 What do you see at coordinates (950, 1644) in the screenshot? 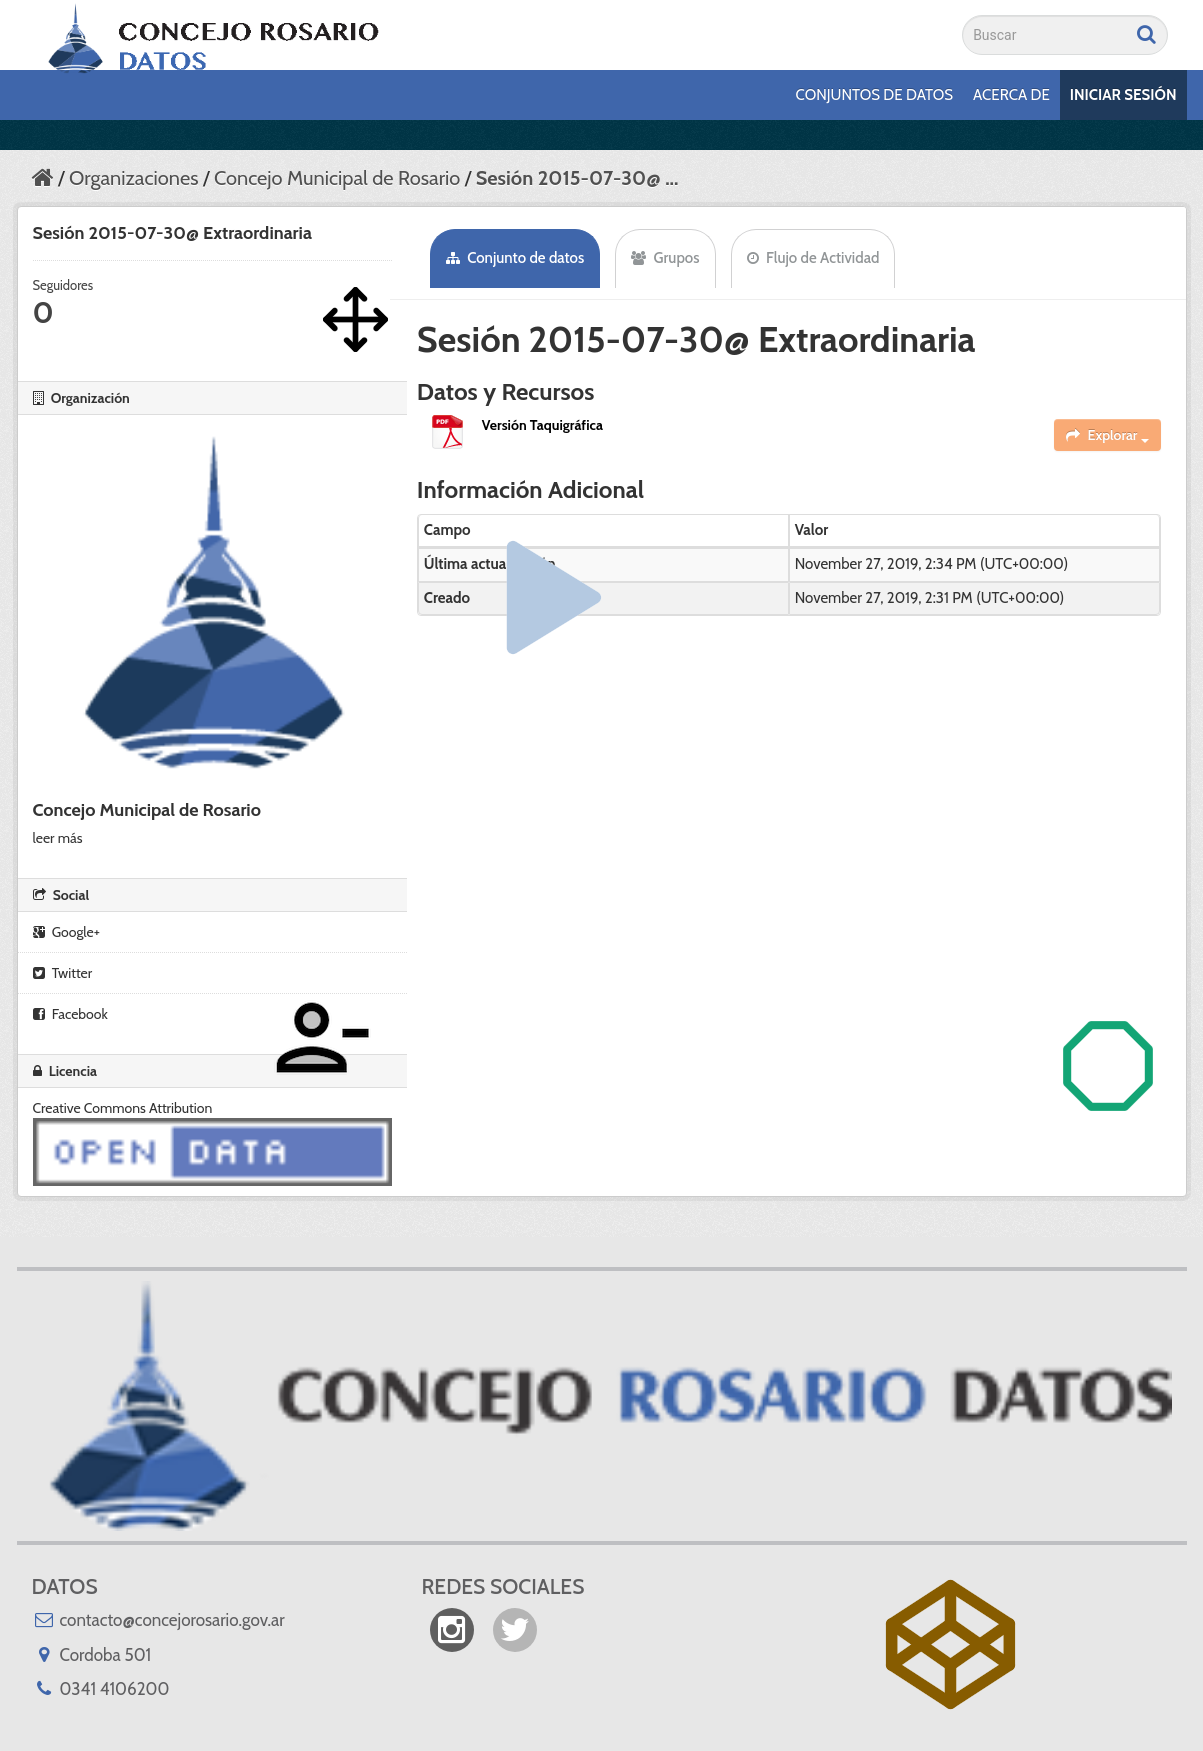
I see `open CodePen` at bounding box center [950, 1644].